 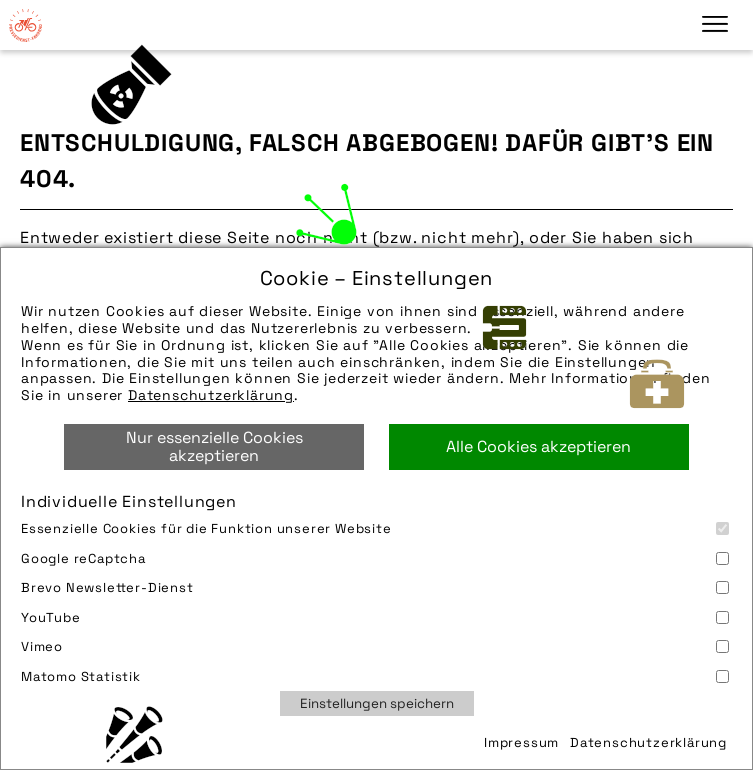 I want to click on connect or link two components together, so click(x=504, y=327).